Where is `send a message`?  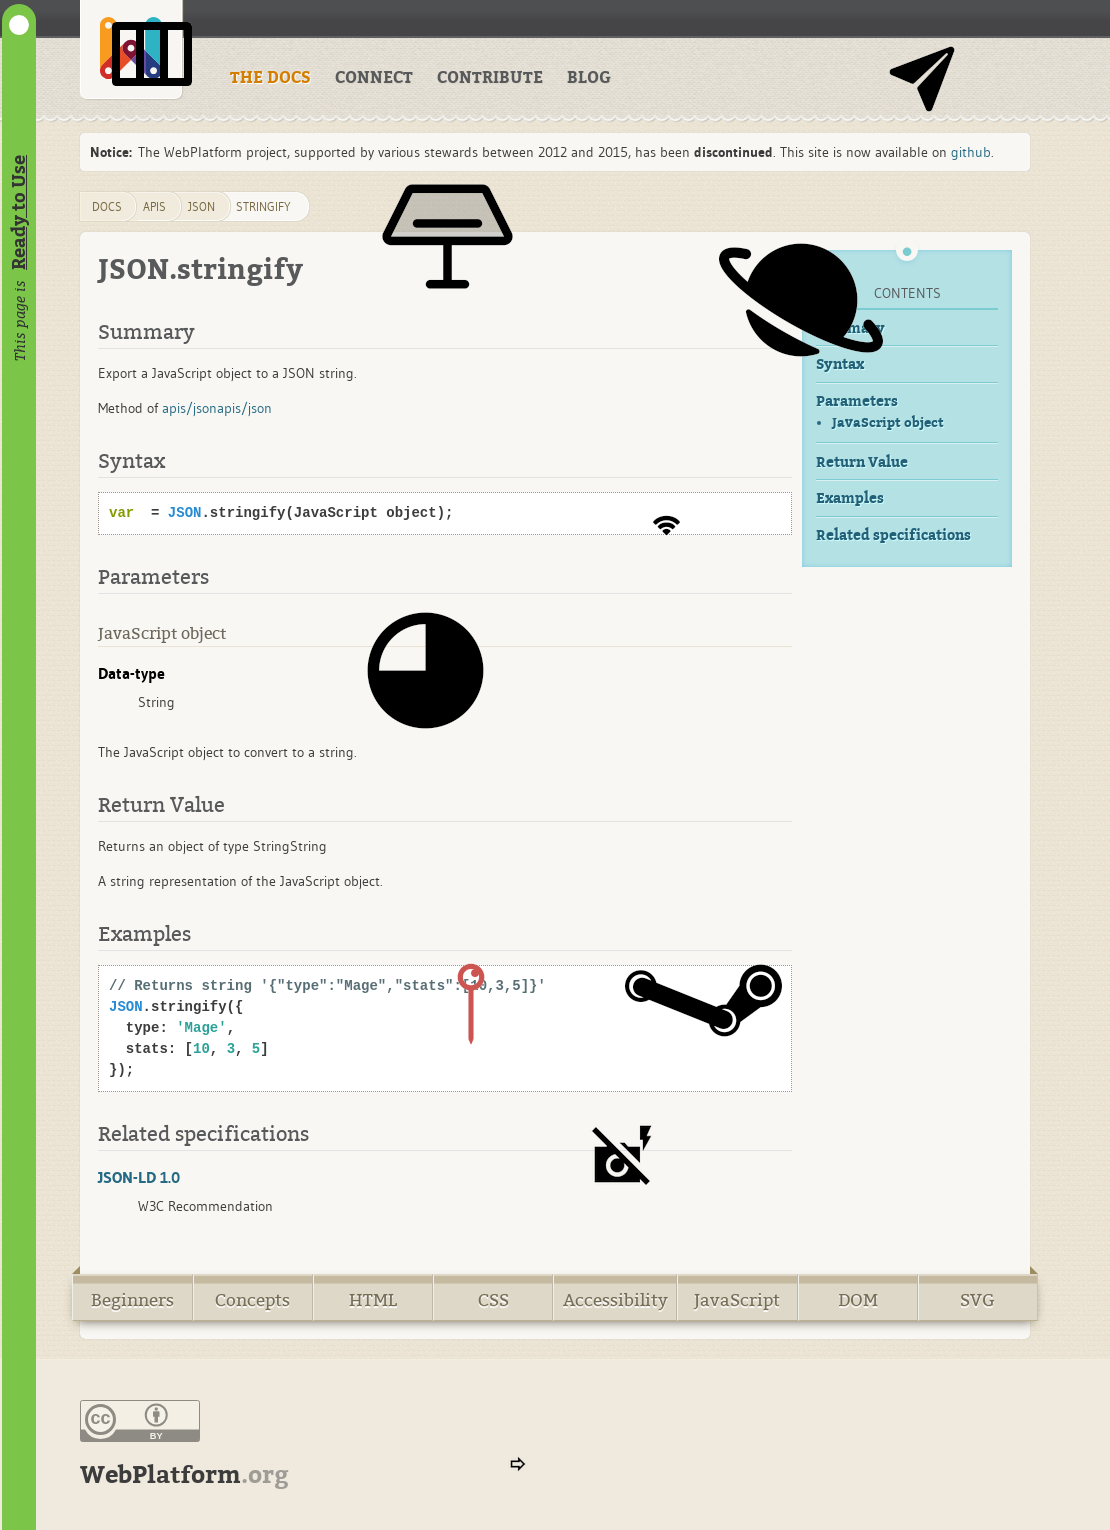 send a message is located at coordinates (922, 79).